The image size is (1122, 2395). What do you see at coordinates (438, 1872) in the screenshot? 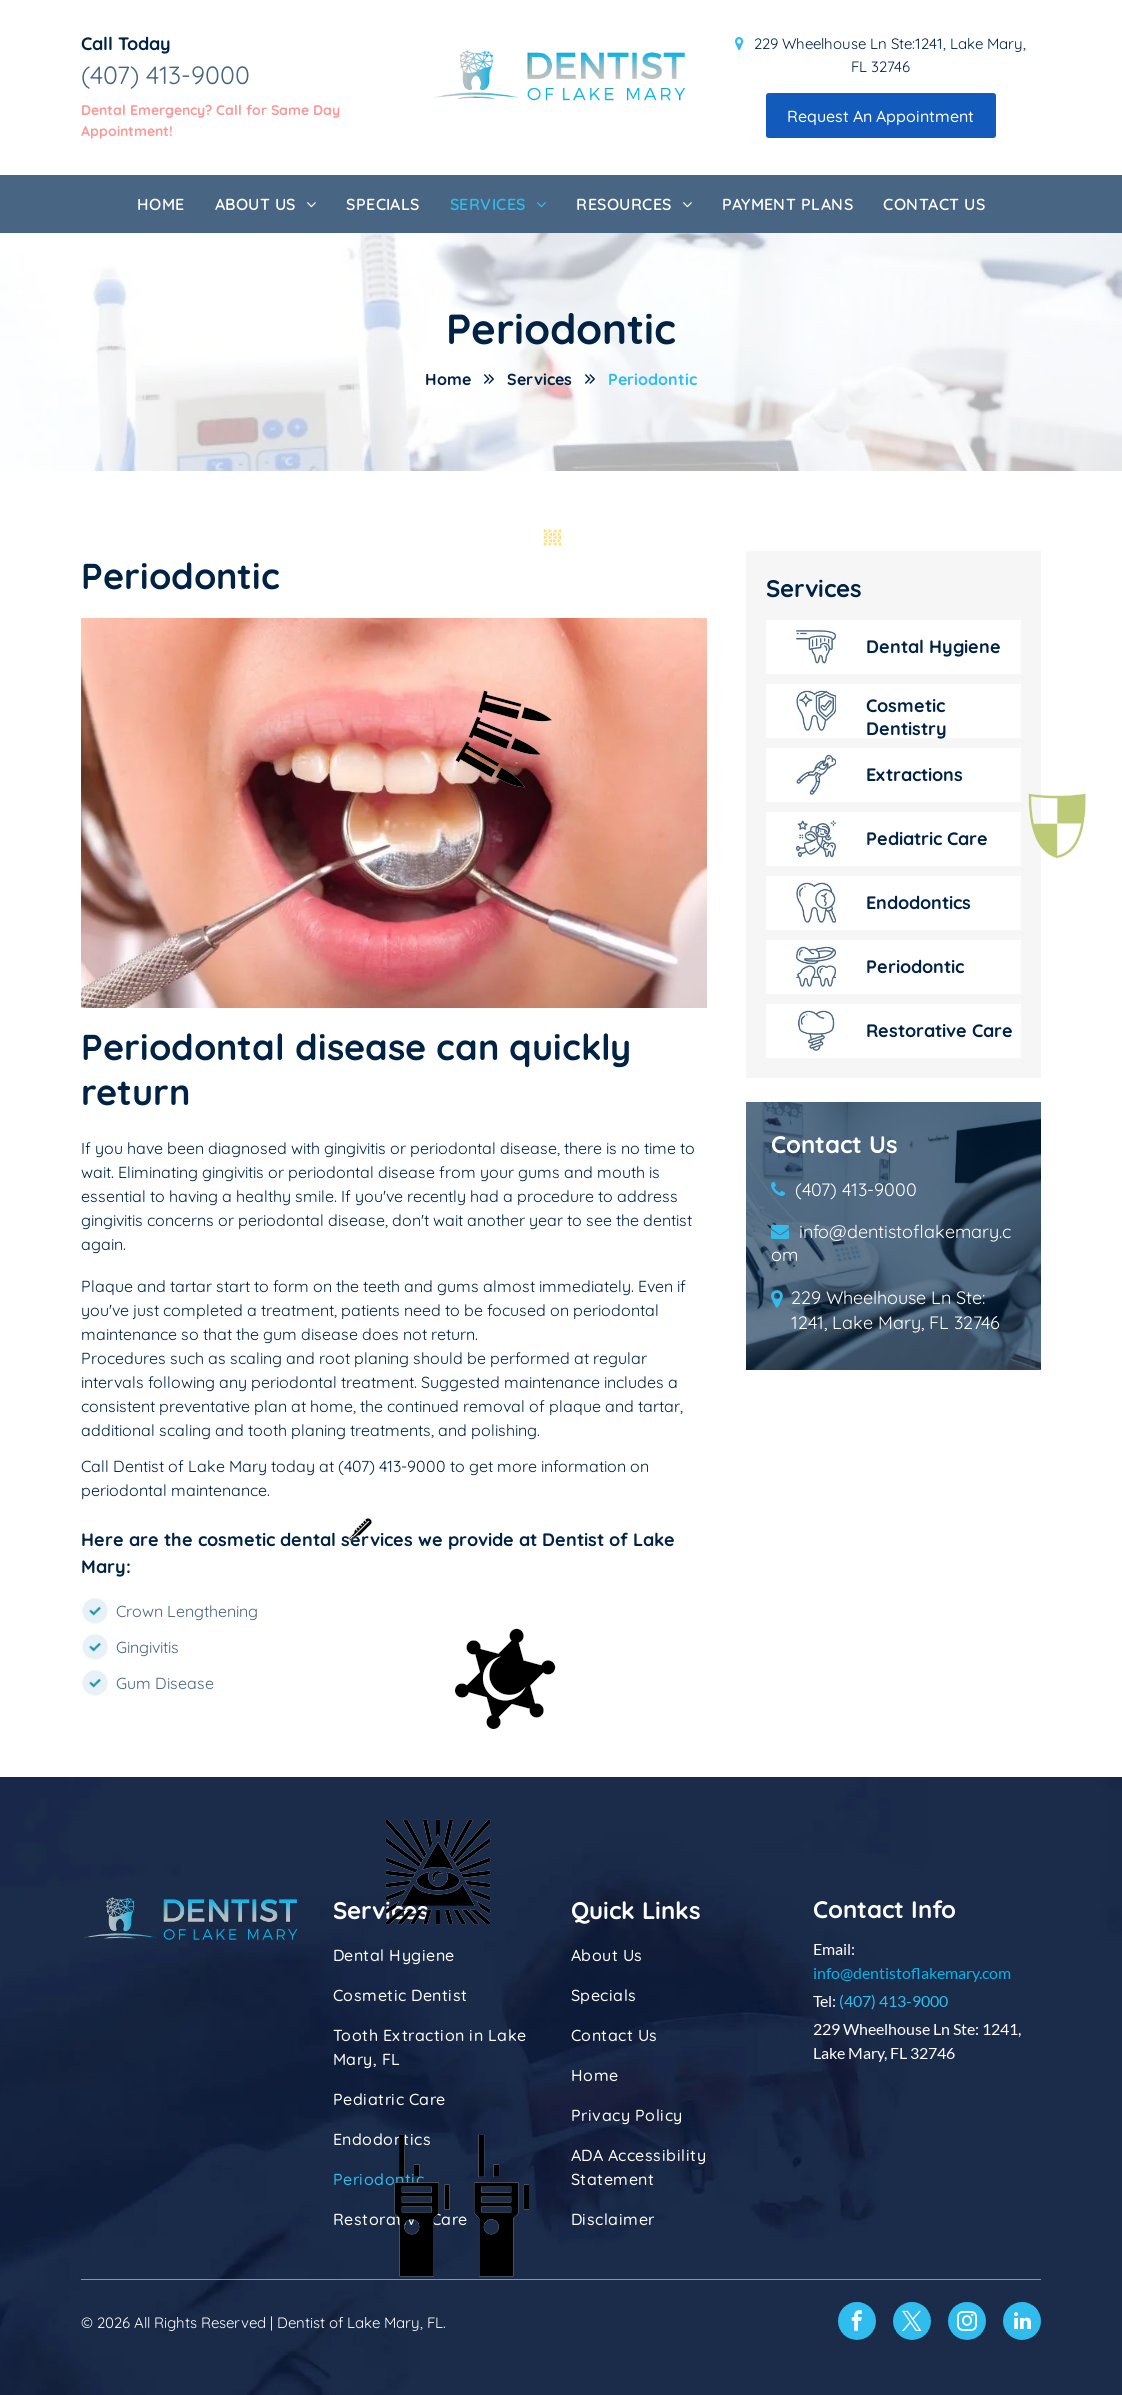
I see `indicates visibility or surveillance mode enabled` at bounding box center [438, 1872].